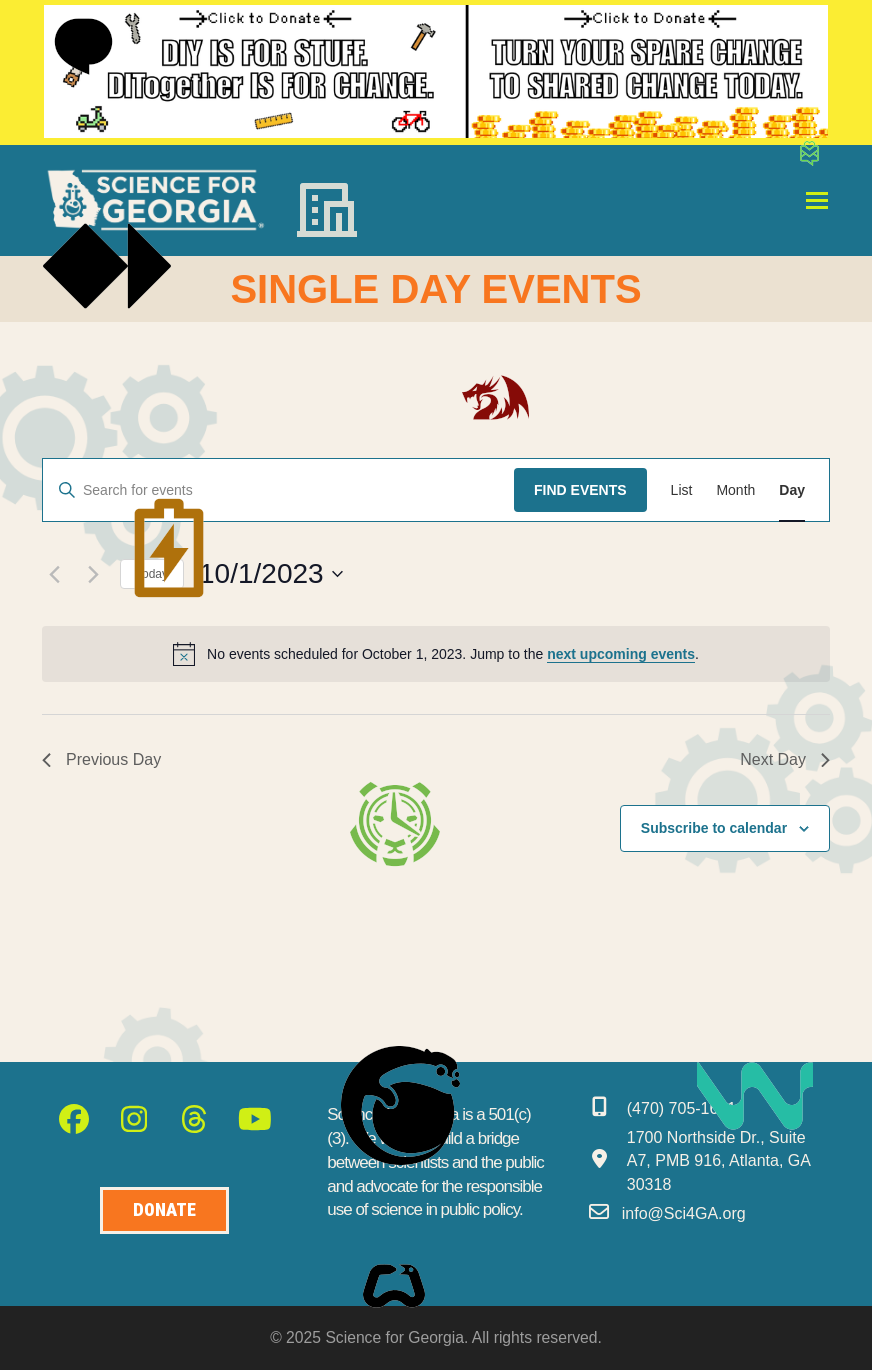 The image size is (872, 1370). Describe the element at coordinates (400, 1105) in the screenshot. I see `open lutris gaming platform` at that location.